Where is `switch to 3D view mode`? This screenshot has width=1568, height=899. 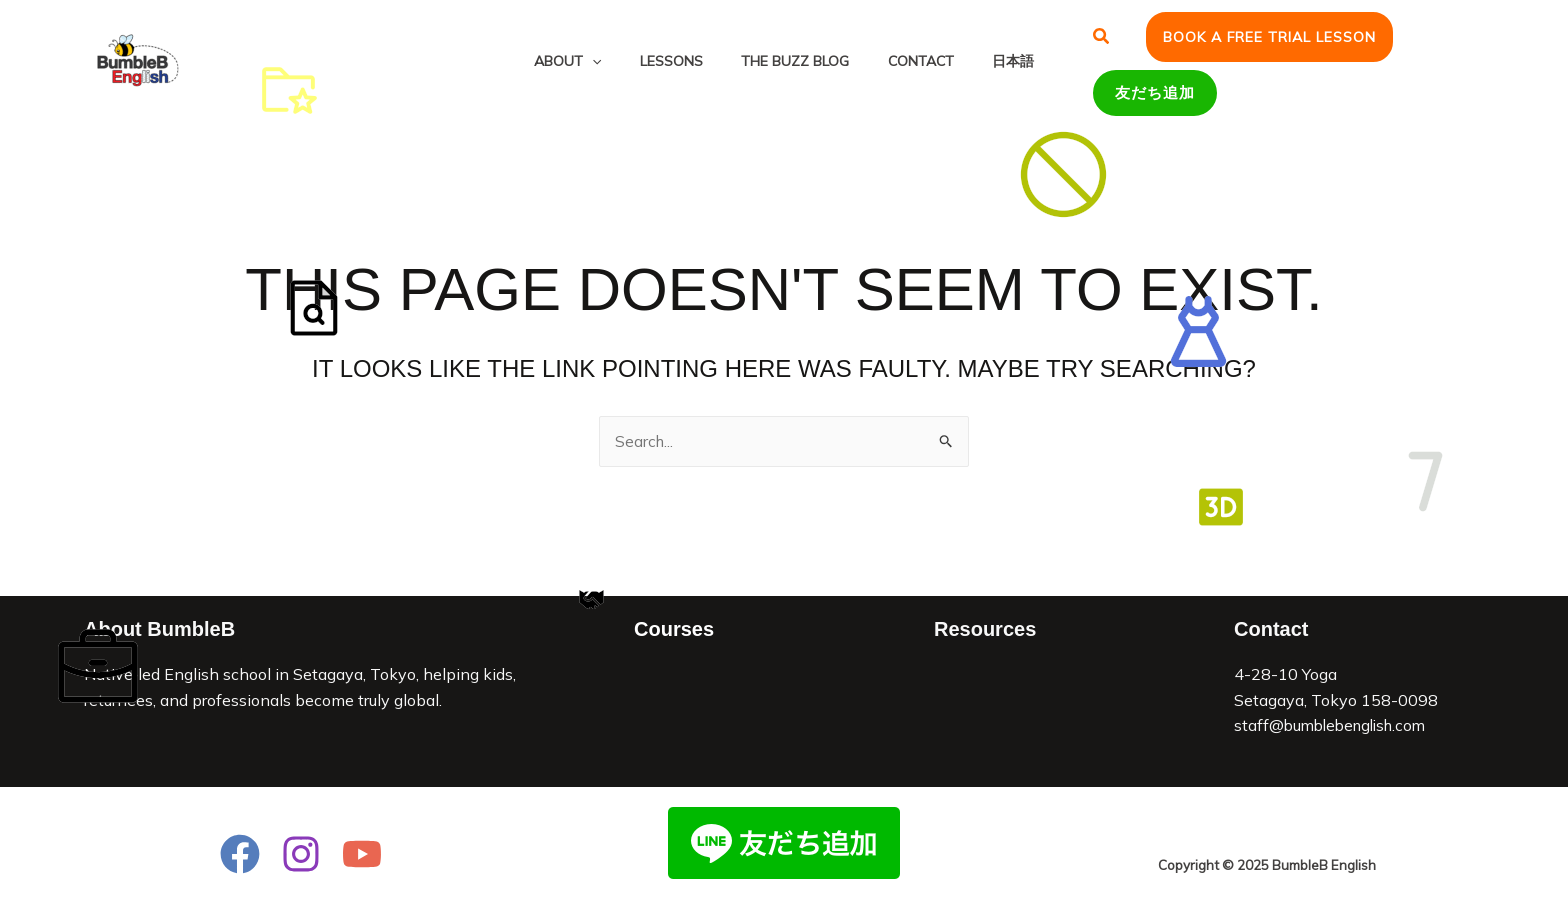
switch to 3D view mode is located at coordinates (1221, 507).